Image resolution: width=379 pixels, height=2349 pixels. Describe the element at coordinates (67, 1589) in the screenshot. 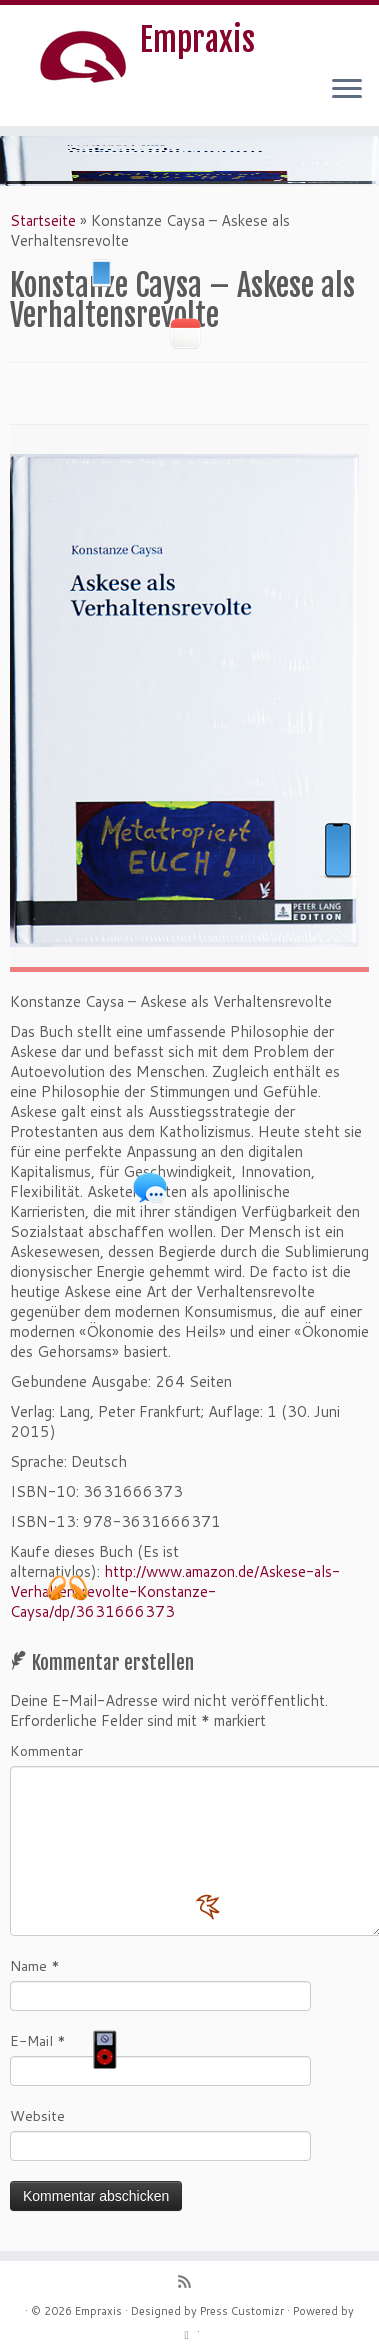

I see `connect wireless earbuds via bluetooth` at that location.